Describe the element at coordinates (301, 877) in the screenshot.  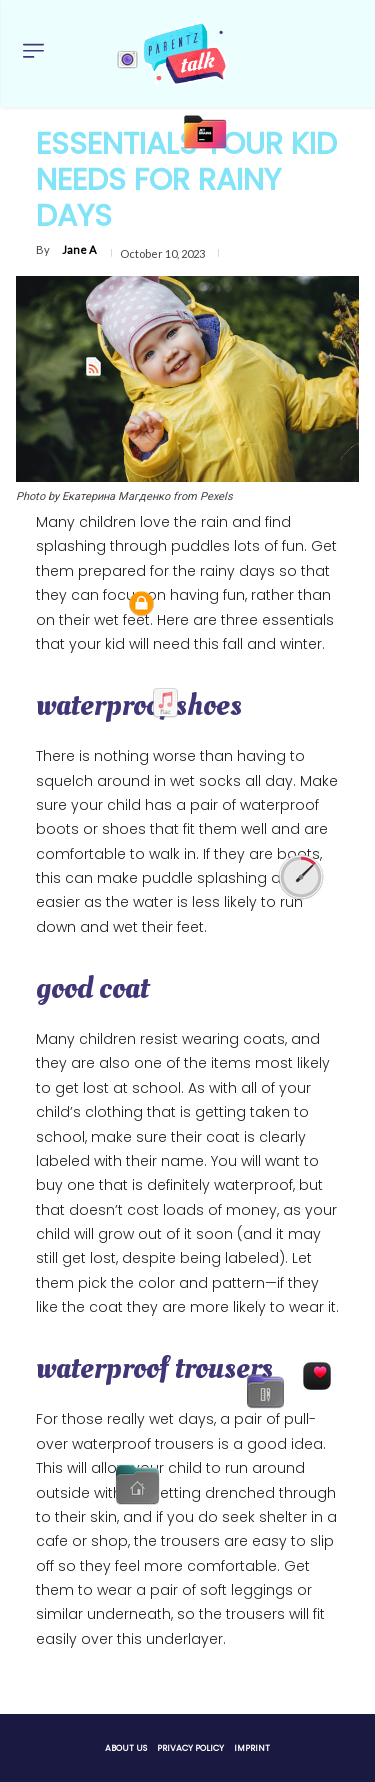
I see `open sysprof system profiler application` at that location.